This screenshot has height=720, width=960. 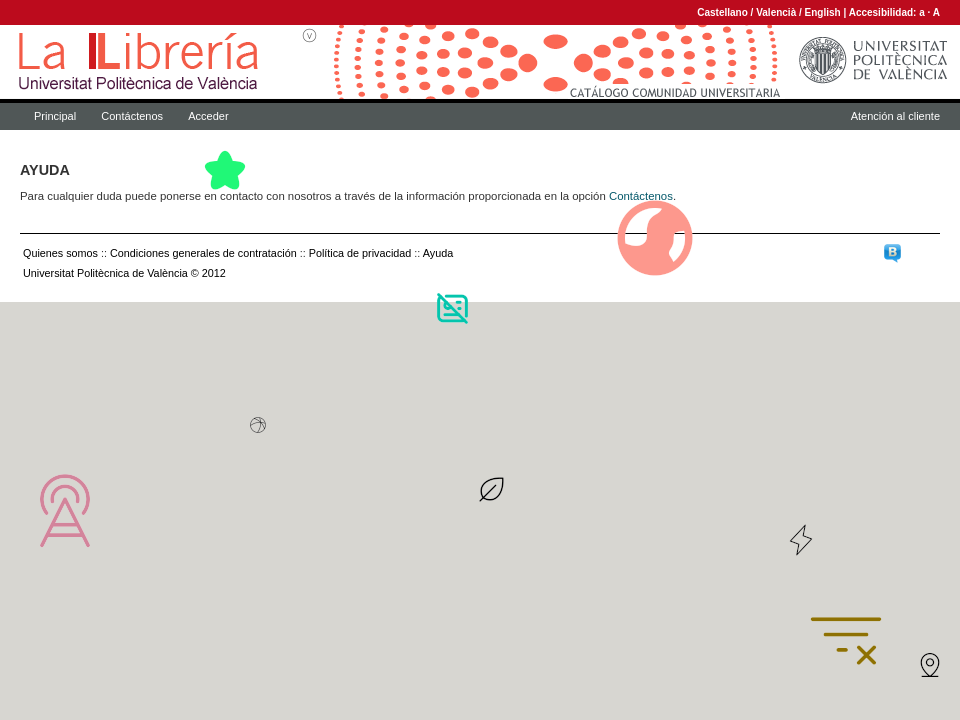 I want to click on indicates fast or instant action, so click(x=801, y=540).